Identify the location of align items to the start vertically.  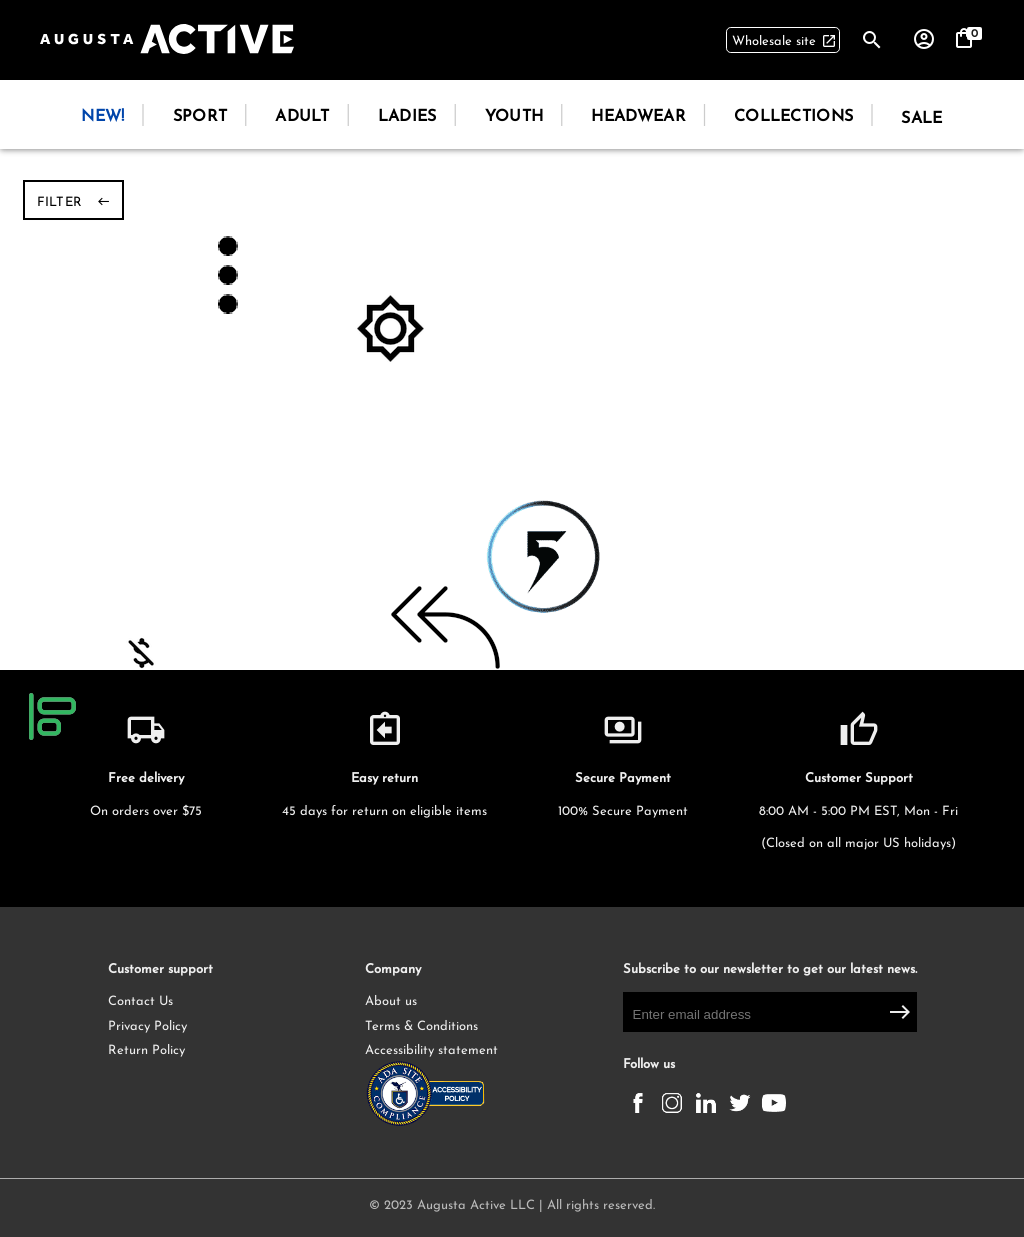
(52, 716).